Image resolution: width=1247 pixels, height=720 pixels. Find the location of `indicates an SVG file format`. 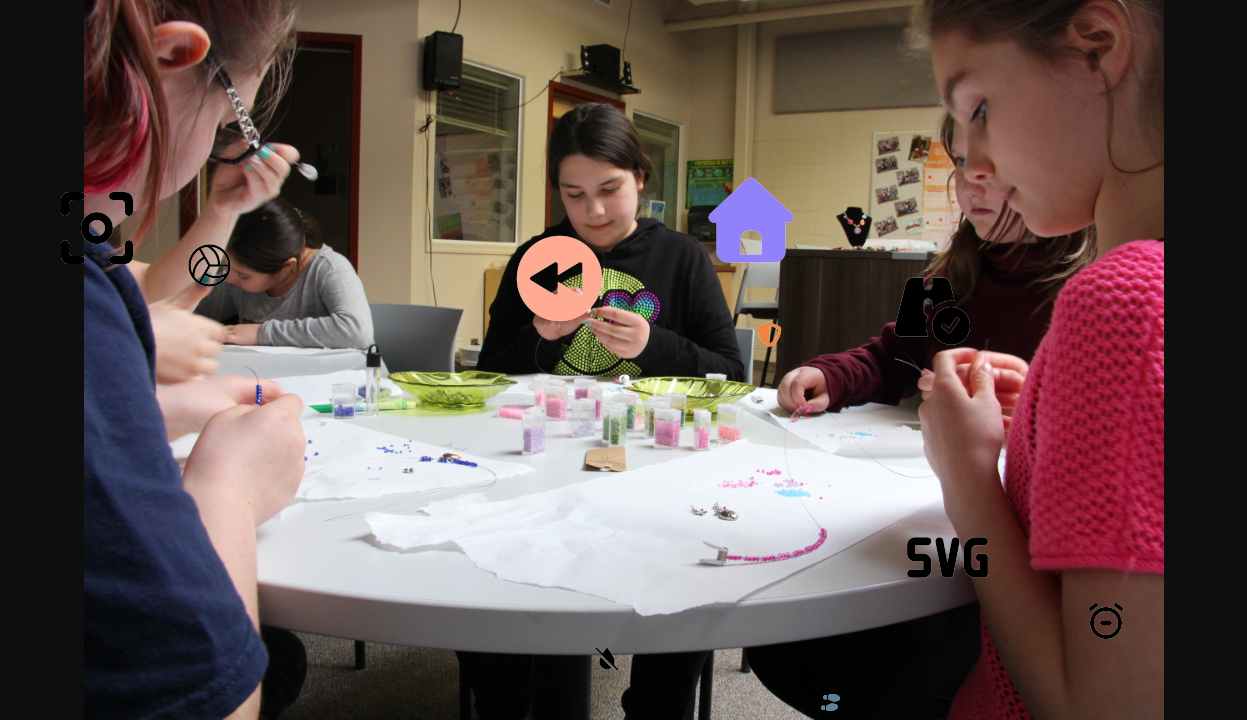

indicates an SVG file format is located at coordinates (947, 557).